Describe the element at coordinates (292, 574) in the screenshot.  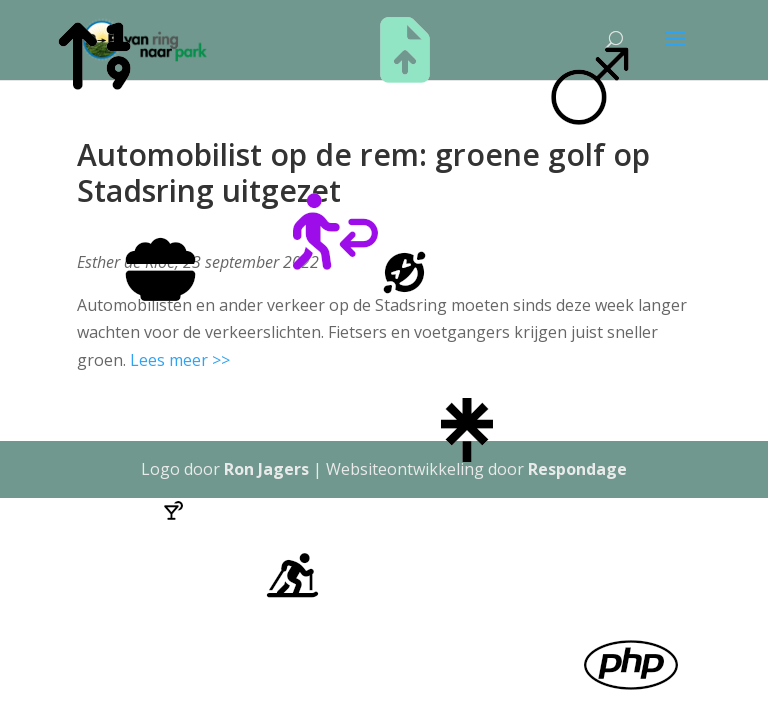
I see `access nordic skiing trails or activities` at that location.